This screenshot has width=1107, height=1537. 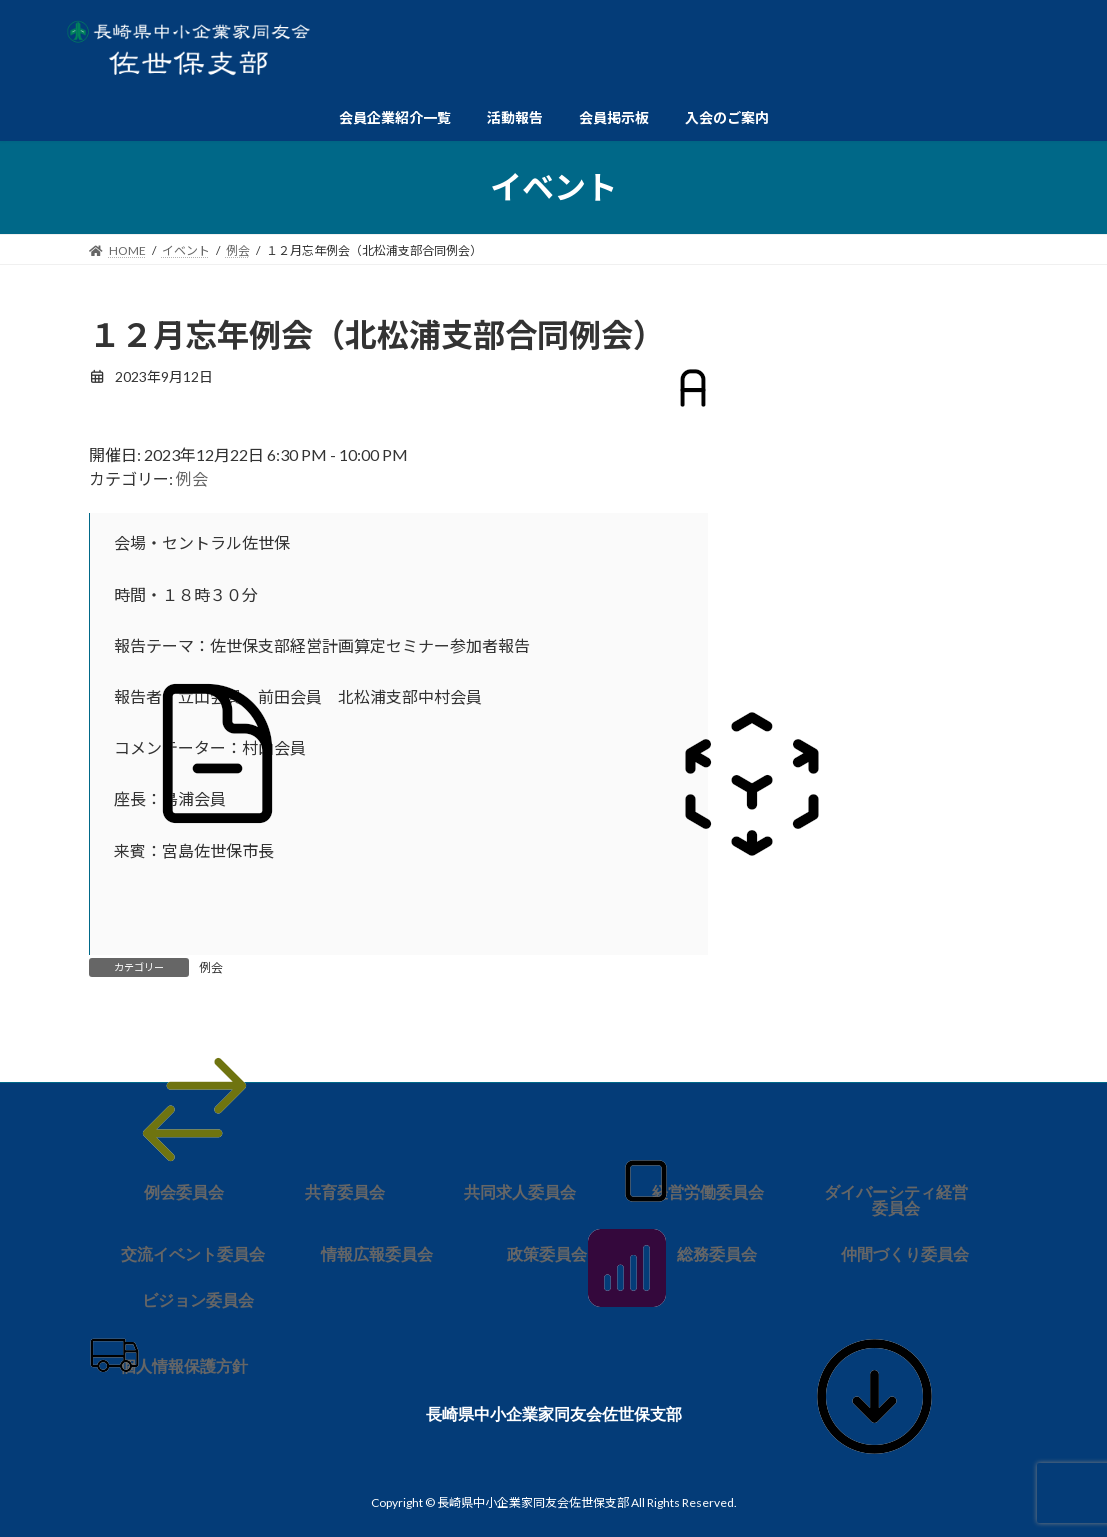 What do you see at coordinates (874, 1396) in the screenshot?
I see `download a file or content` at bounding box center [874, 1396].